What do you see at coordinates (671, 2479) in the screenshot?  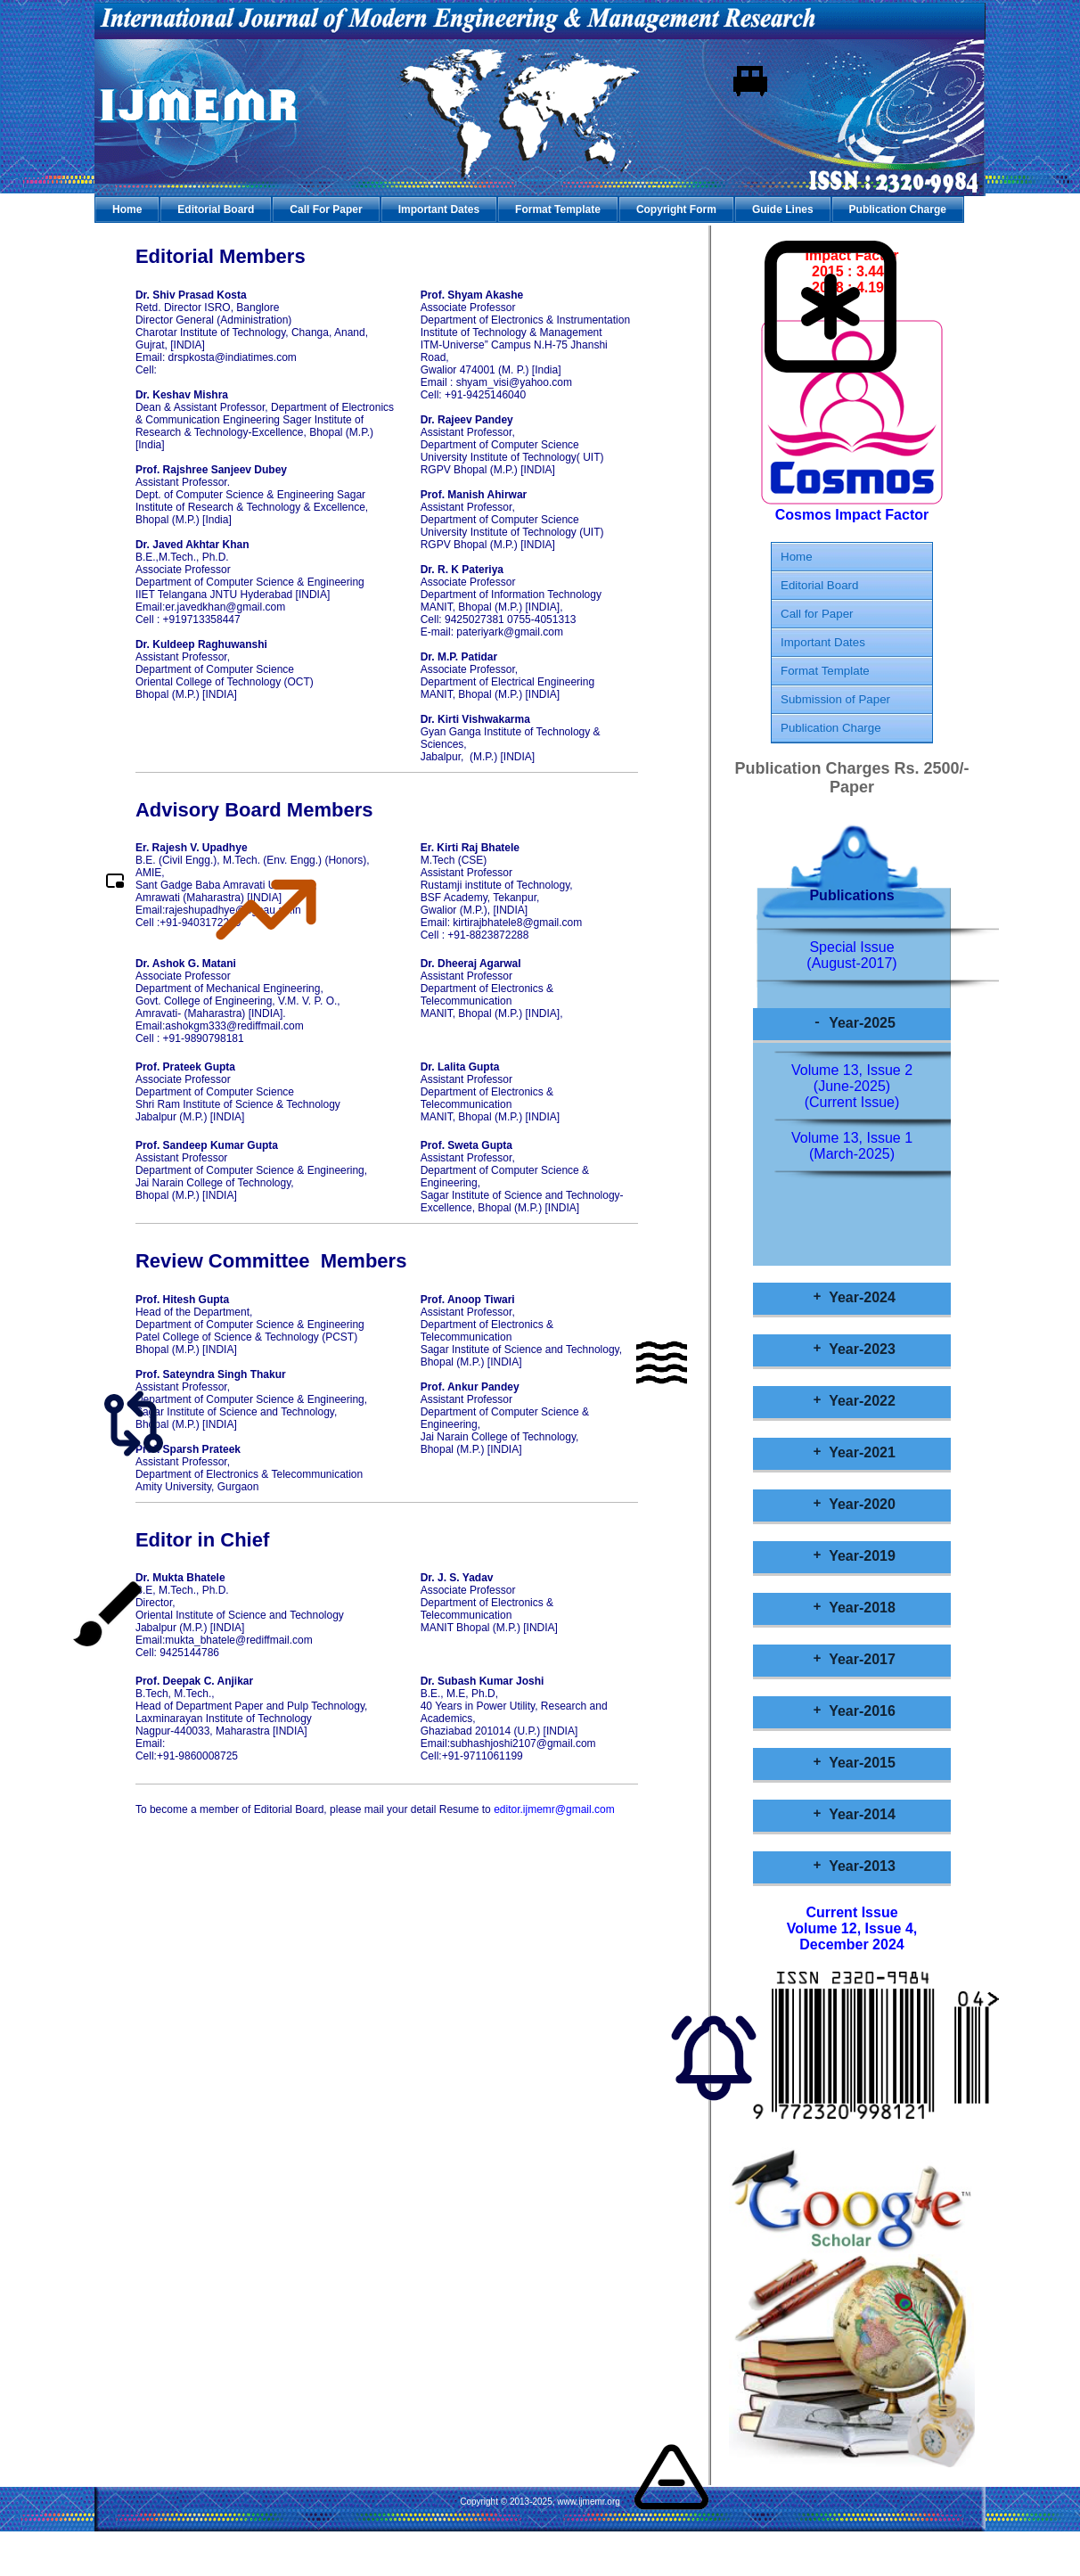 I see `reduce warning level or priority` at bounding box center [671, 2479].